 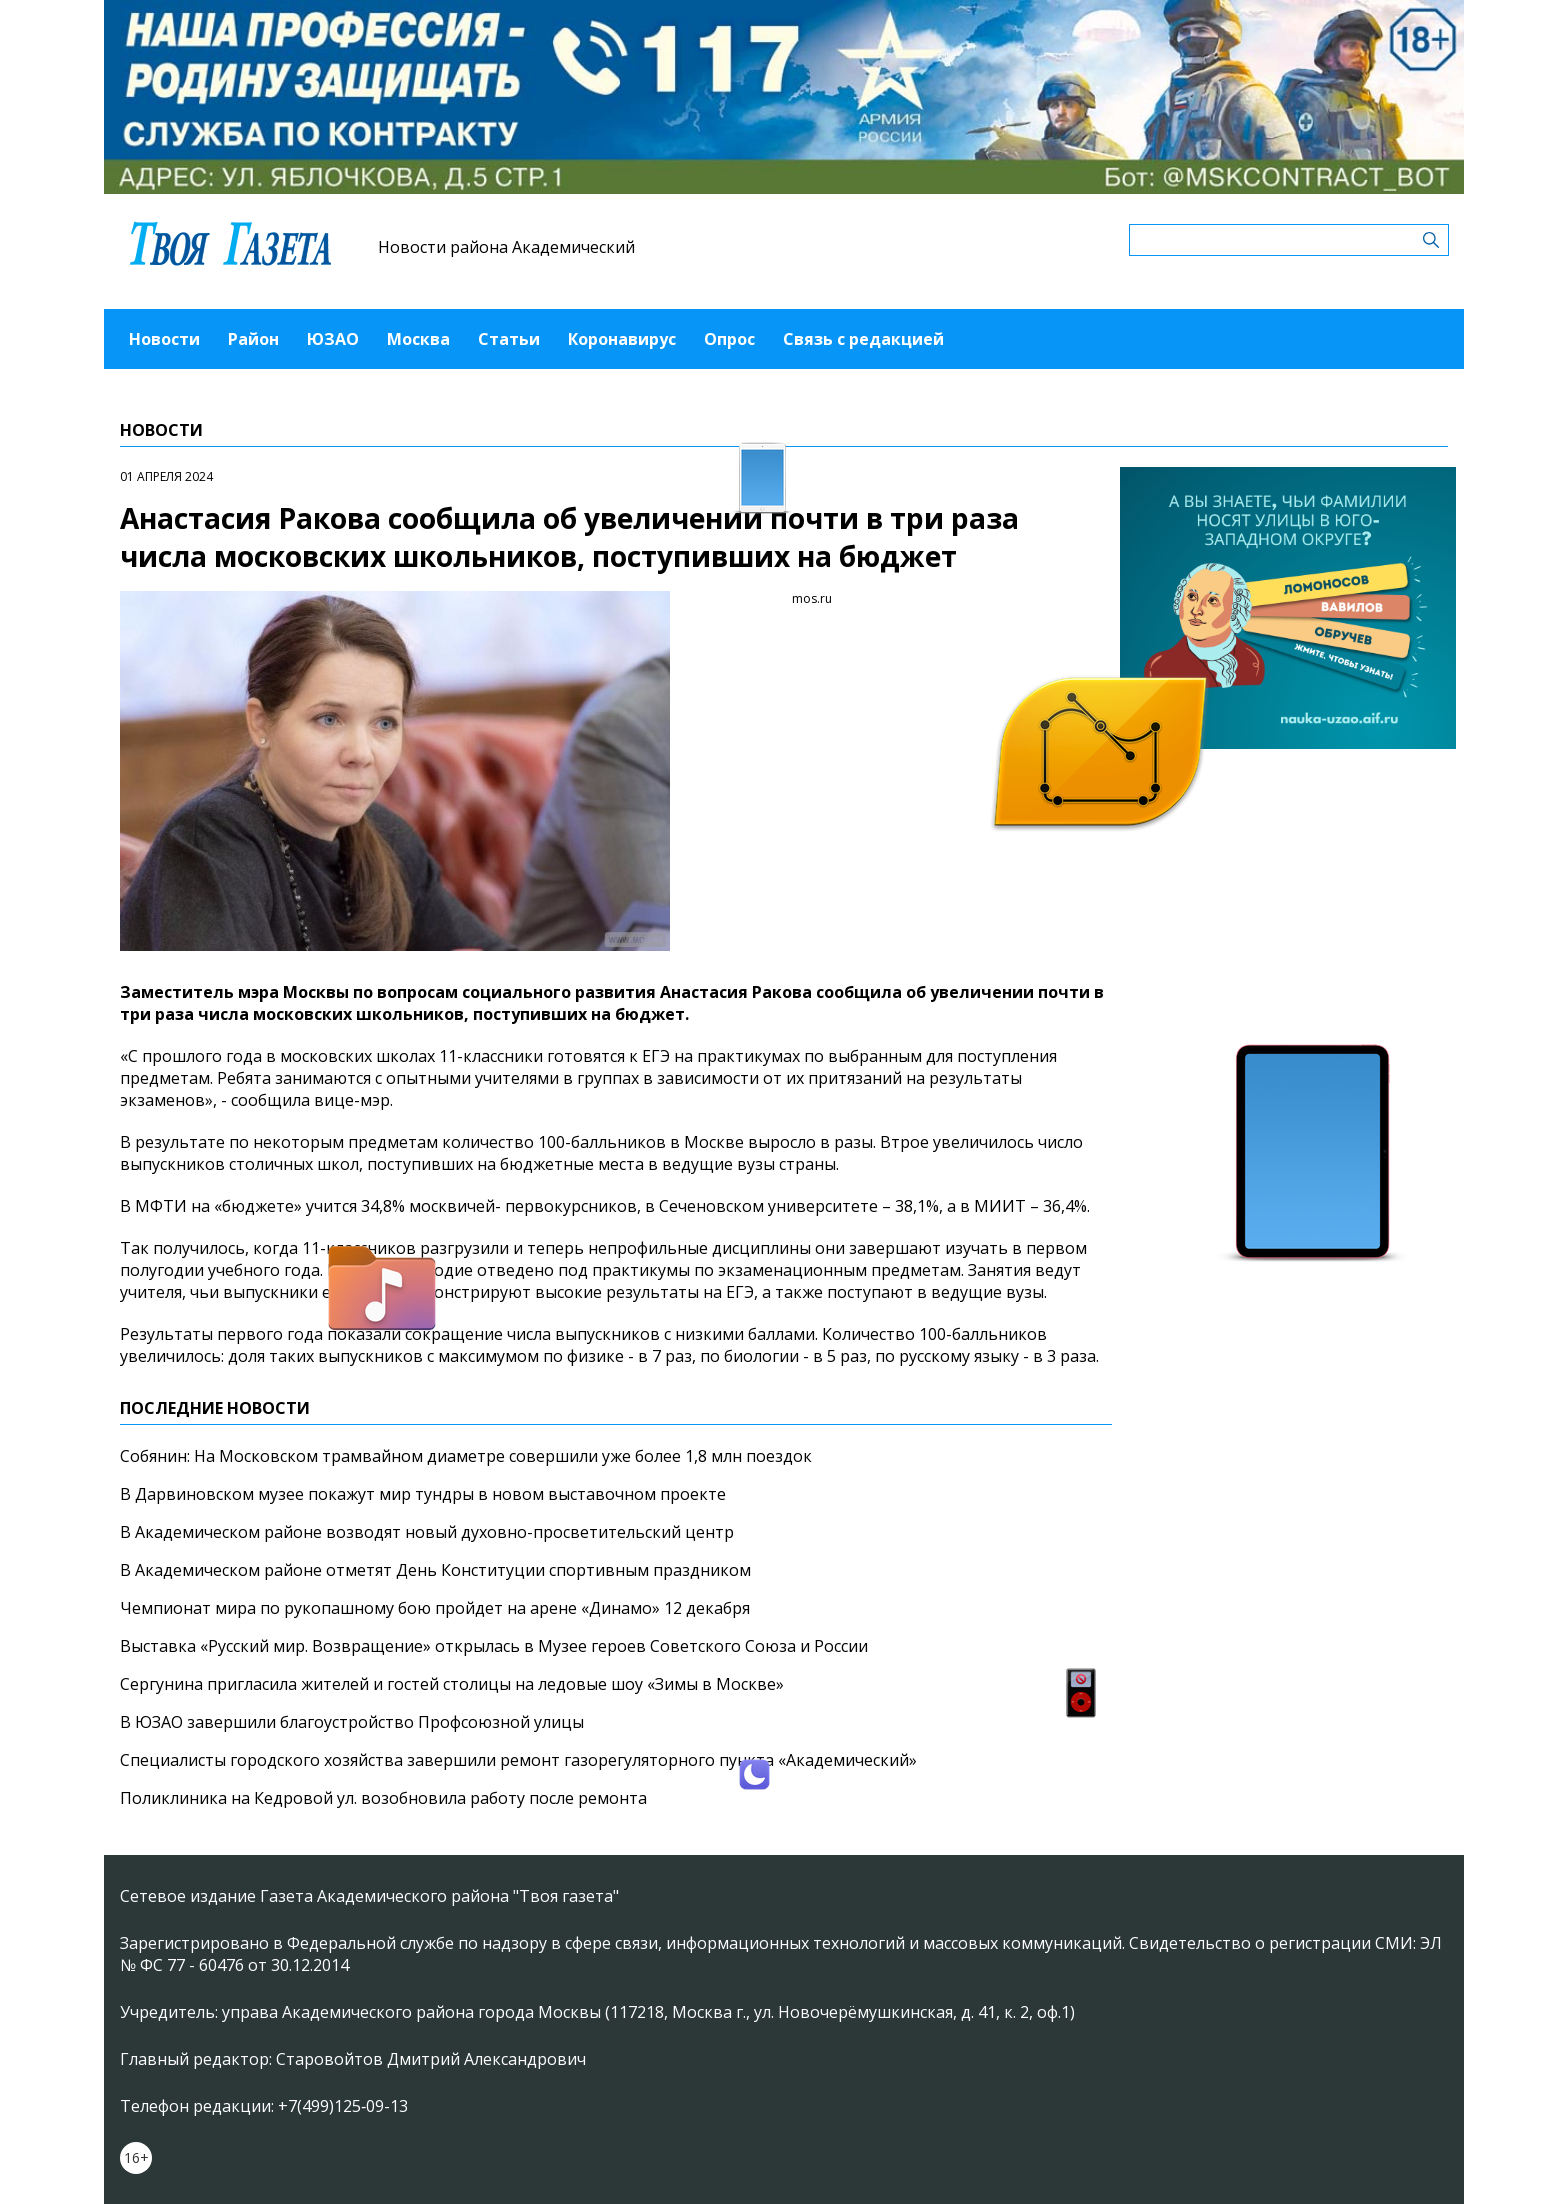 What do you see at coordinates (1312, 1153) in the screenshot?
I see `connected iPad device` at bounding box center [1312, 1153].